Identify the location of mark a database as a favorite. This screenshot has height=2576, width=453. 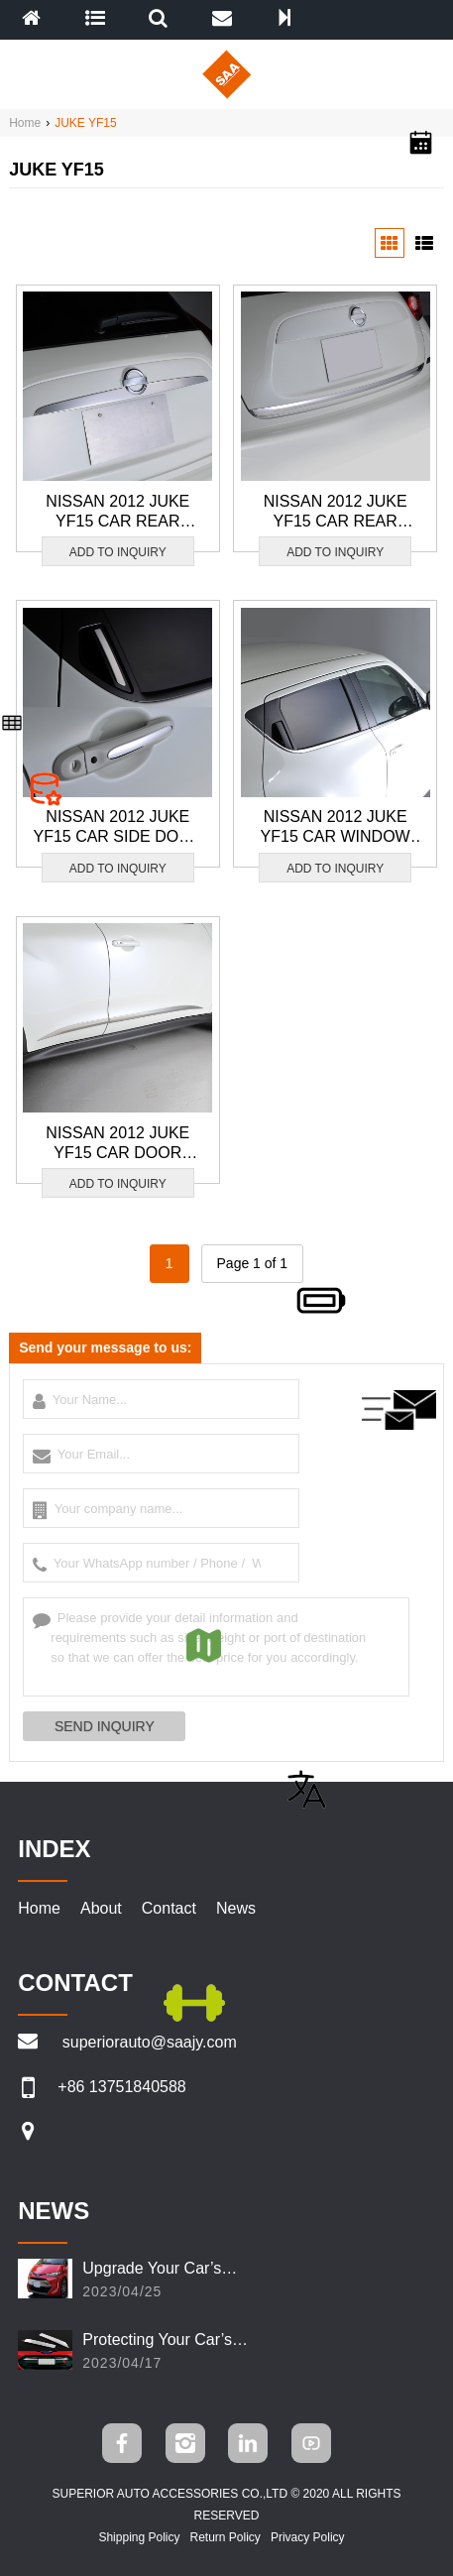
(45, 788).